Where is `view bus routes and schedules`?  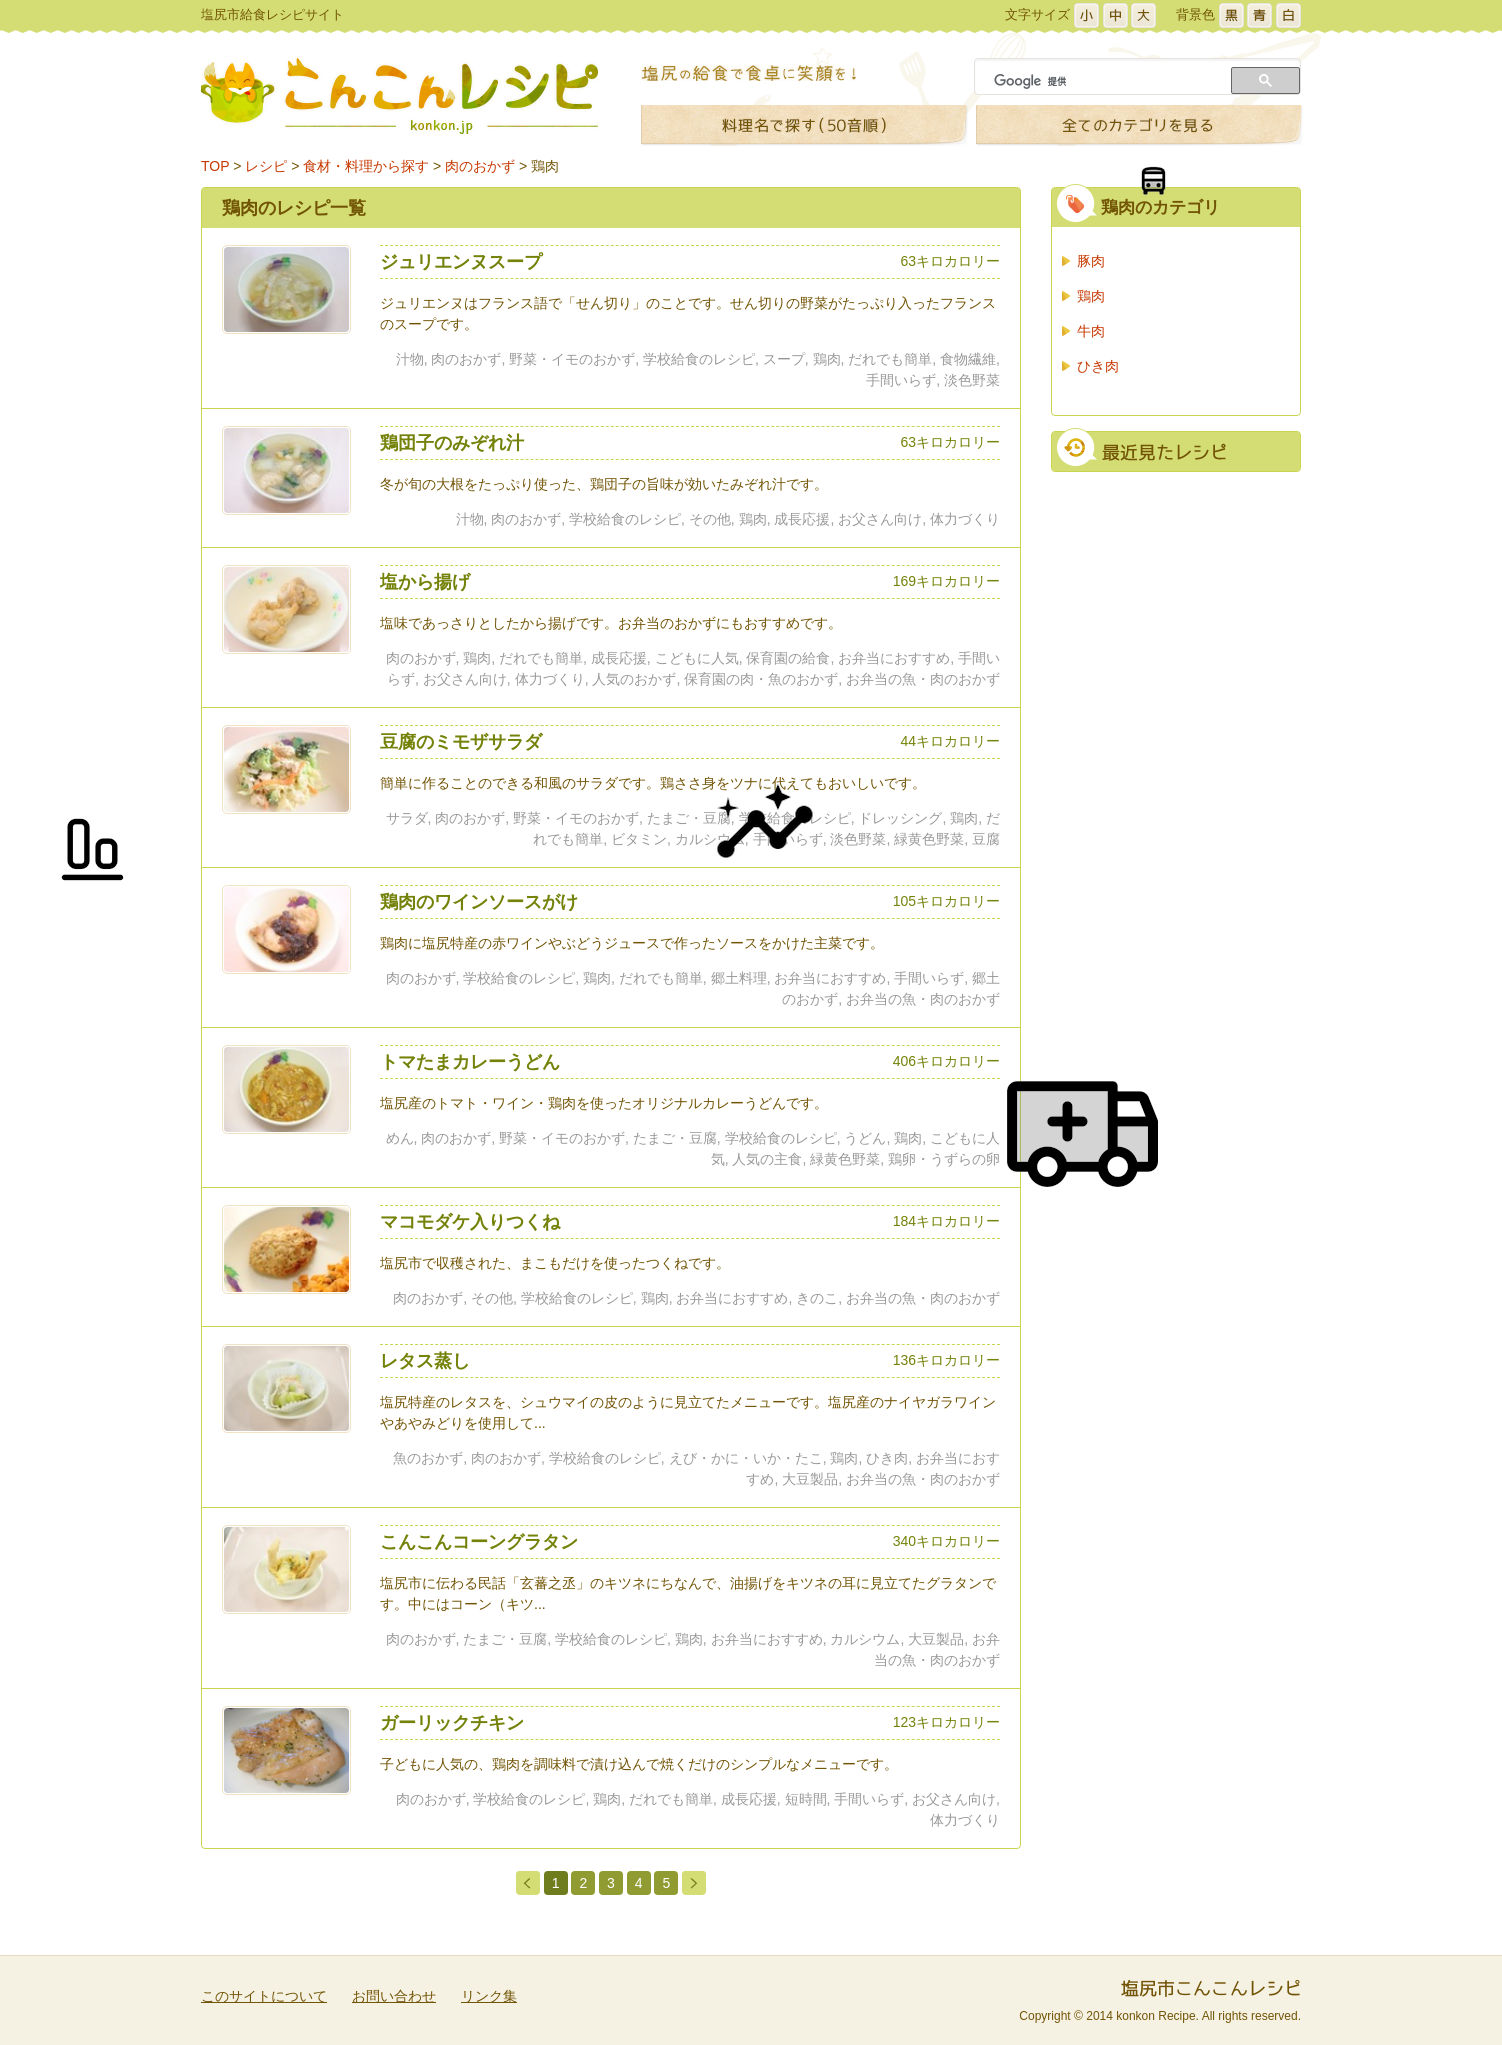
view bus routes and schedules is located at coordinates (1153, 181).